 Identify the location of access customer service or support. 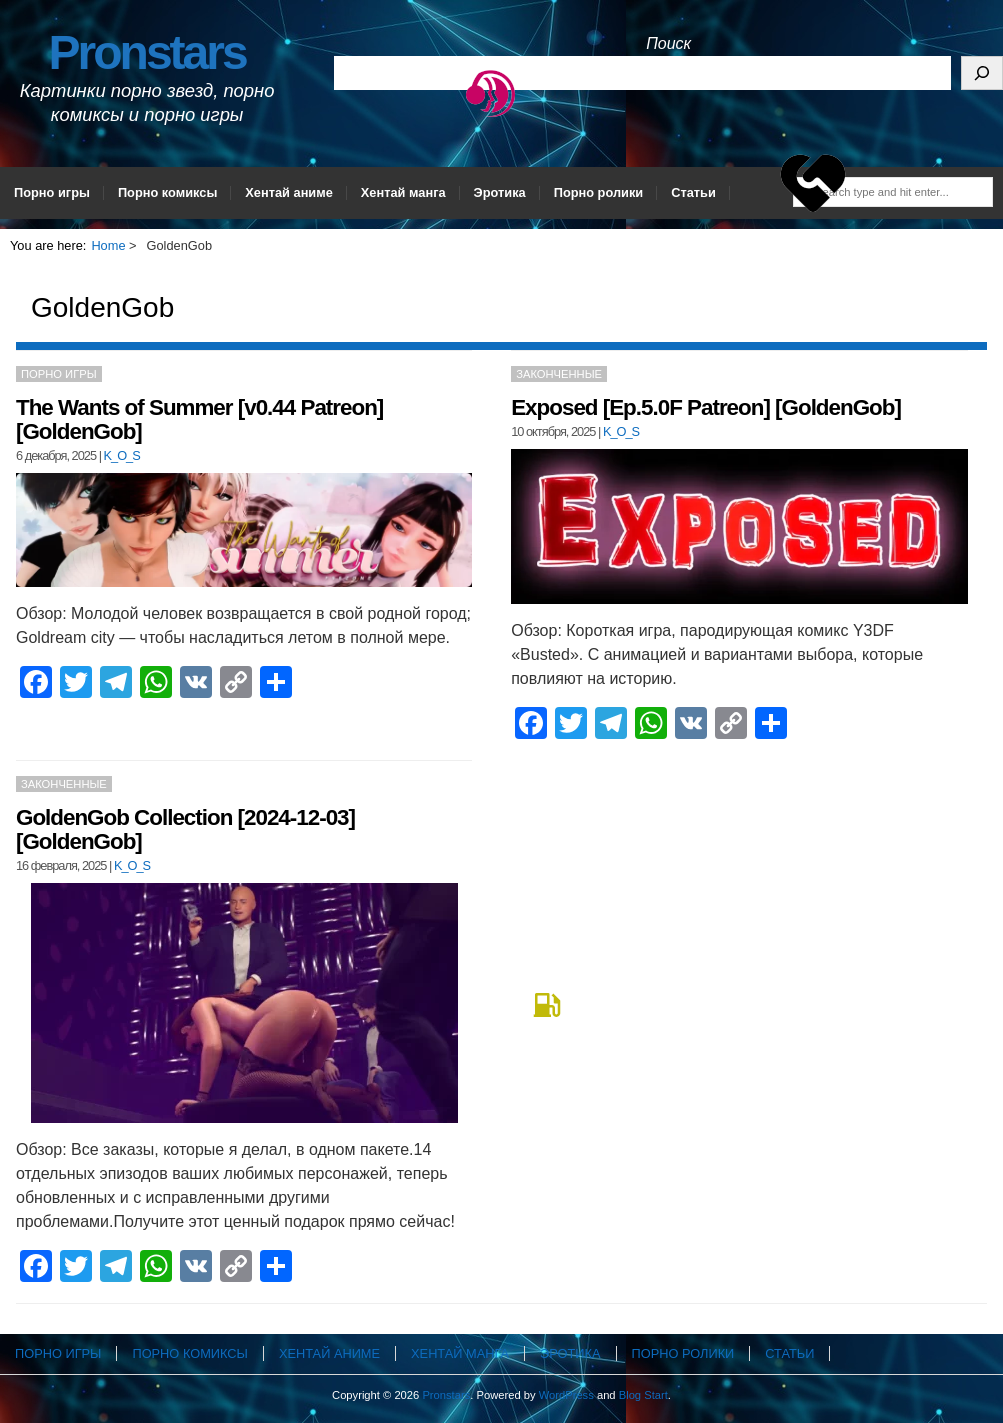
(813, 183).